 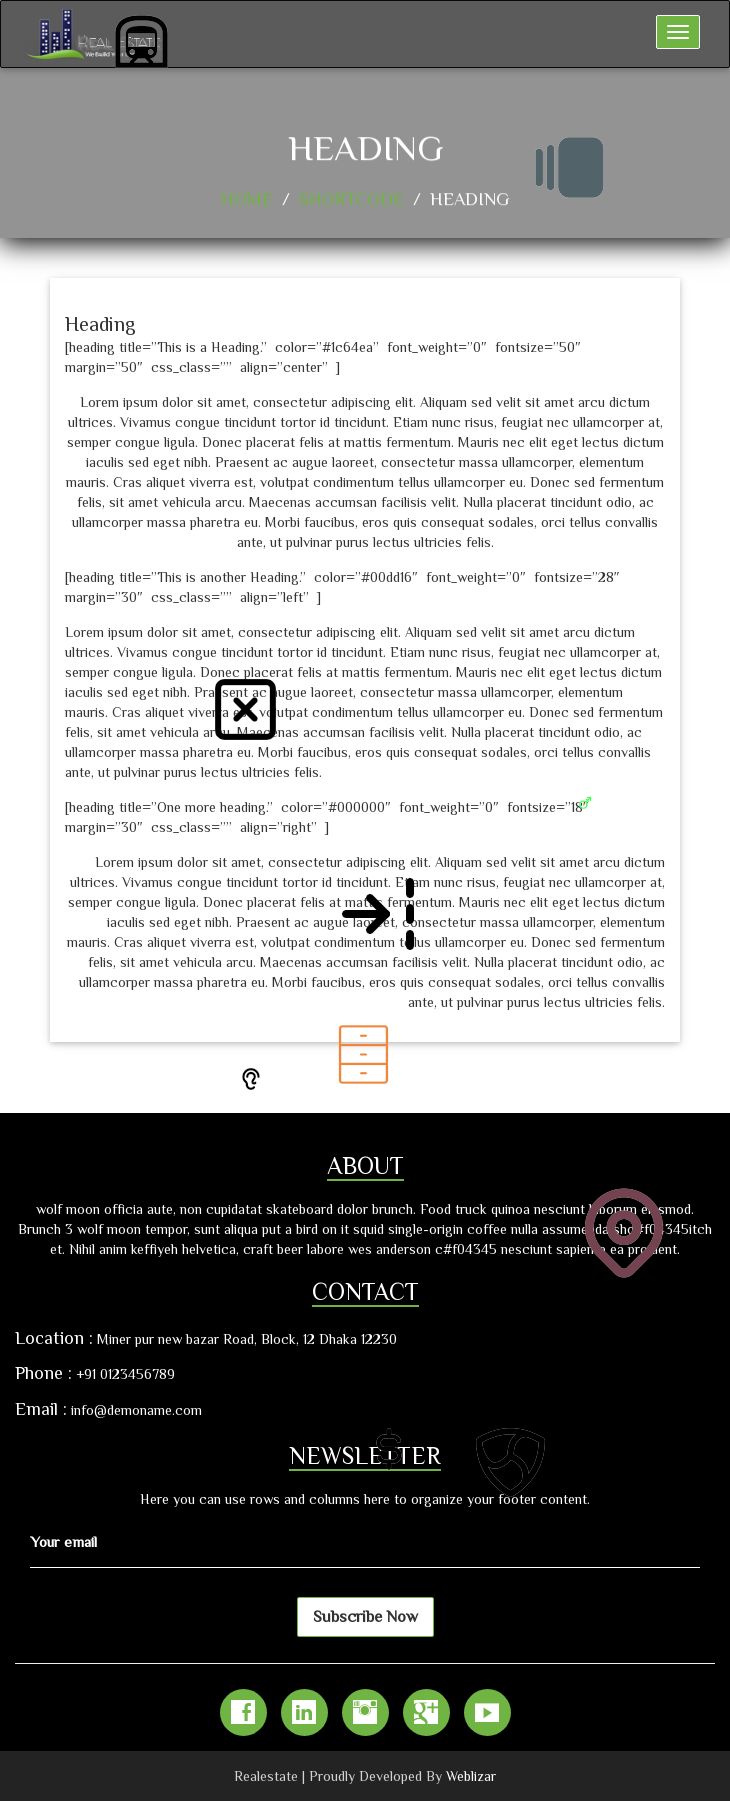 I want to click on view or set a location on the map, so click(x=624, y=1232).